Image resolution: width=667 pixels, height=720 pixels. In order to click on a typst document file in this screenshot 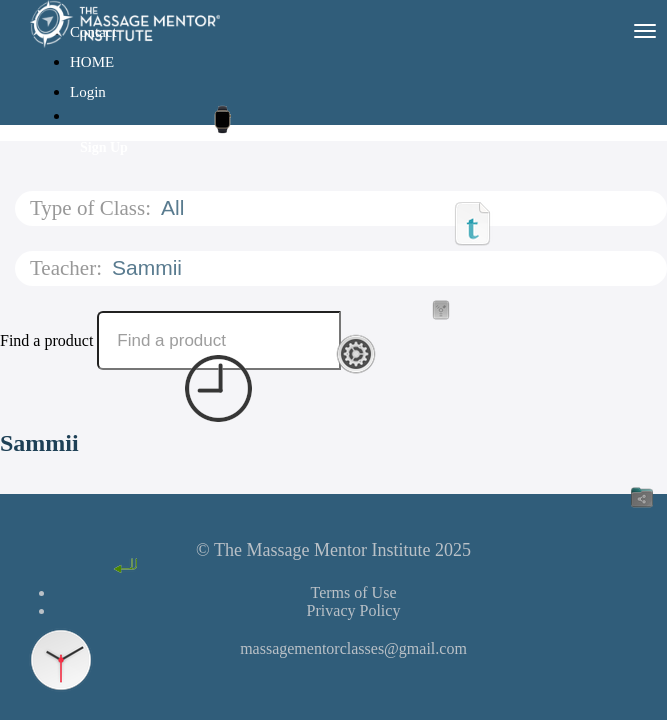, I will do `click(472, 223)`.